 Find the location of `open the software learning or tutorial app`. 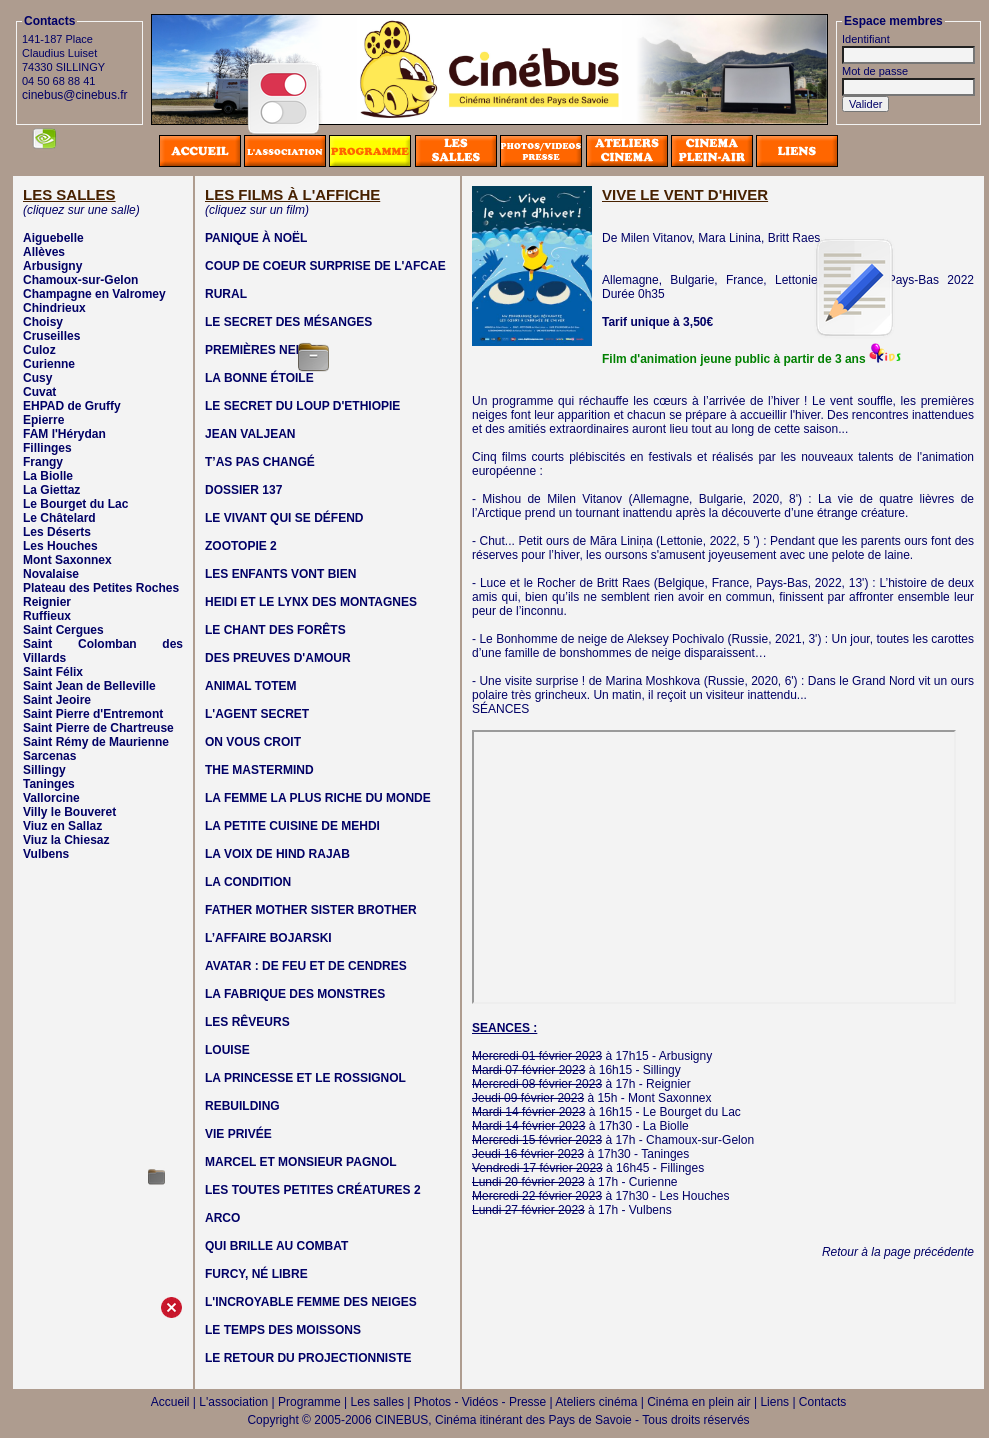

open the software learning or tutorial app is located at coordinates (854, 287).